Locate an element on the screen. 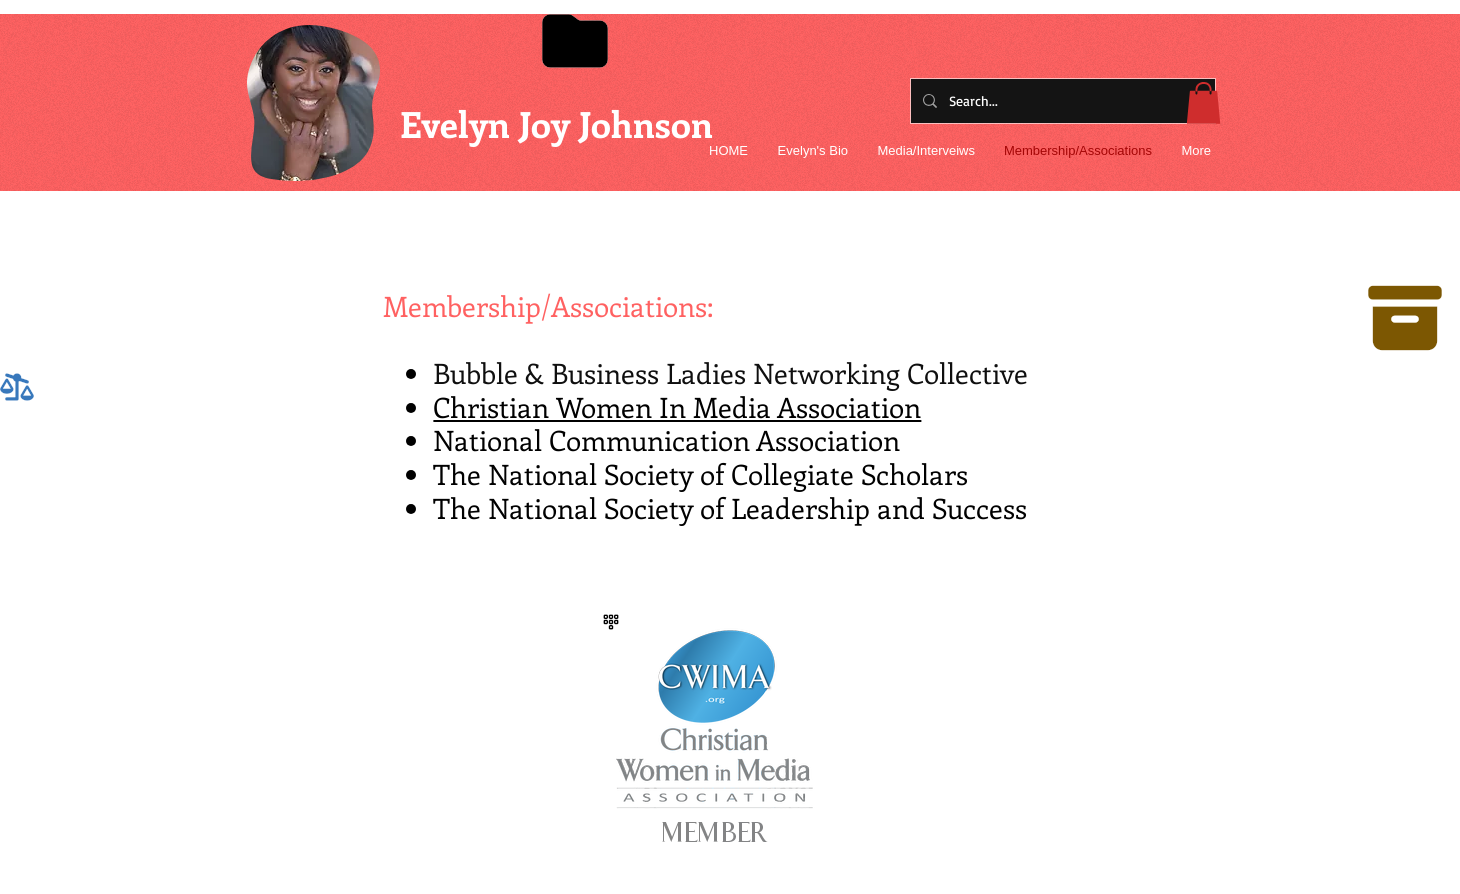 Image resolution: width=1460 pixels, height=894 pixels. indicates an imbalanced comparison or unequal weight is located at coordinates (17, 387).